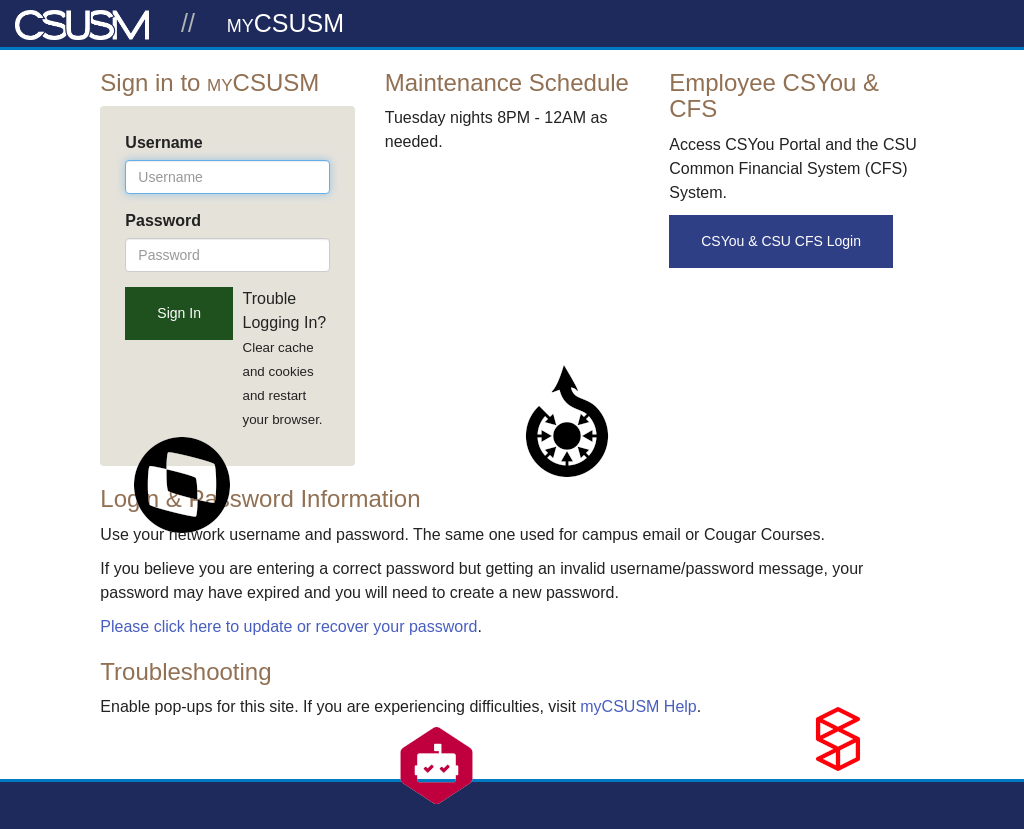 The image size is (1024, 829). What do you see at coordinates (182, 485) in the screenshot?
I see `totvs company logo` at bounding box center [182, 485].